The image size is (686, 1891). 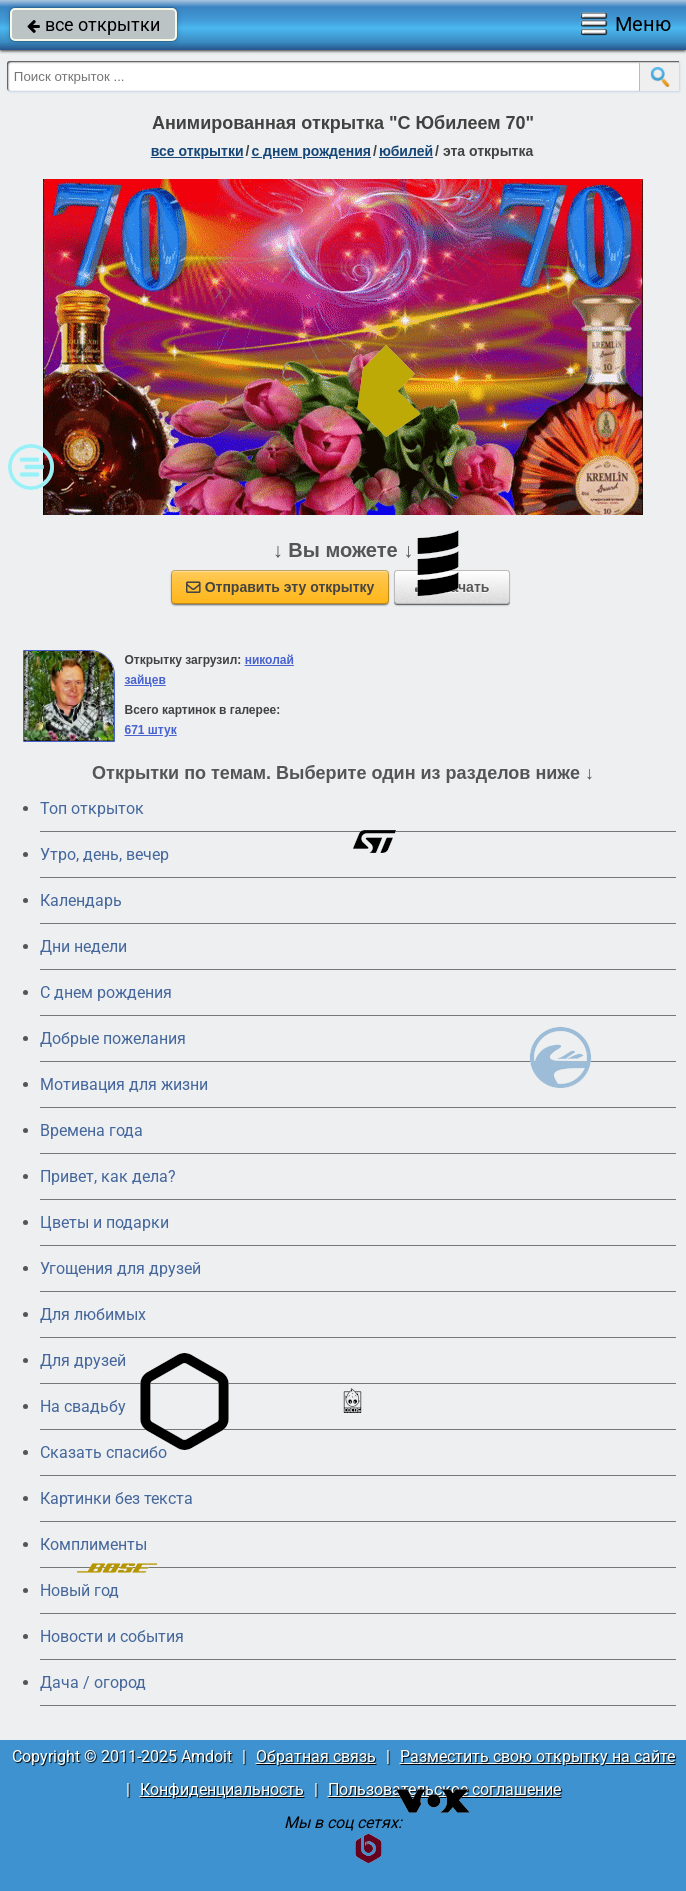 I want to click on open beekeeper studio database management app, so click(x=368, y=1848).